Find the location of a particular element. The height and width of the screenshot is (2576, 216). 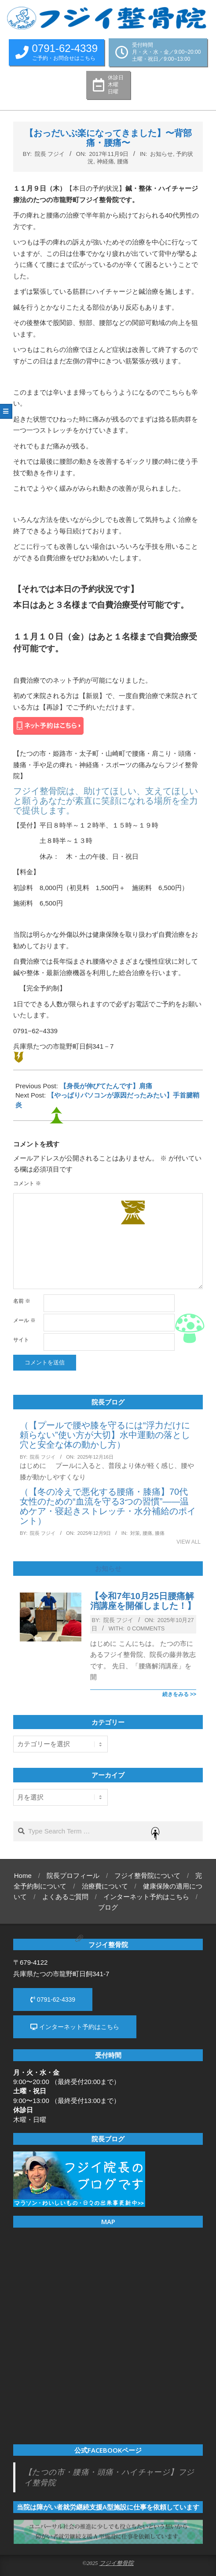

indicates volcanic activity or geological hazard is located at coordinates (133, 1212).